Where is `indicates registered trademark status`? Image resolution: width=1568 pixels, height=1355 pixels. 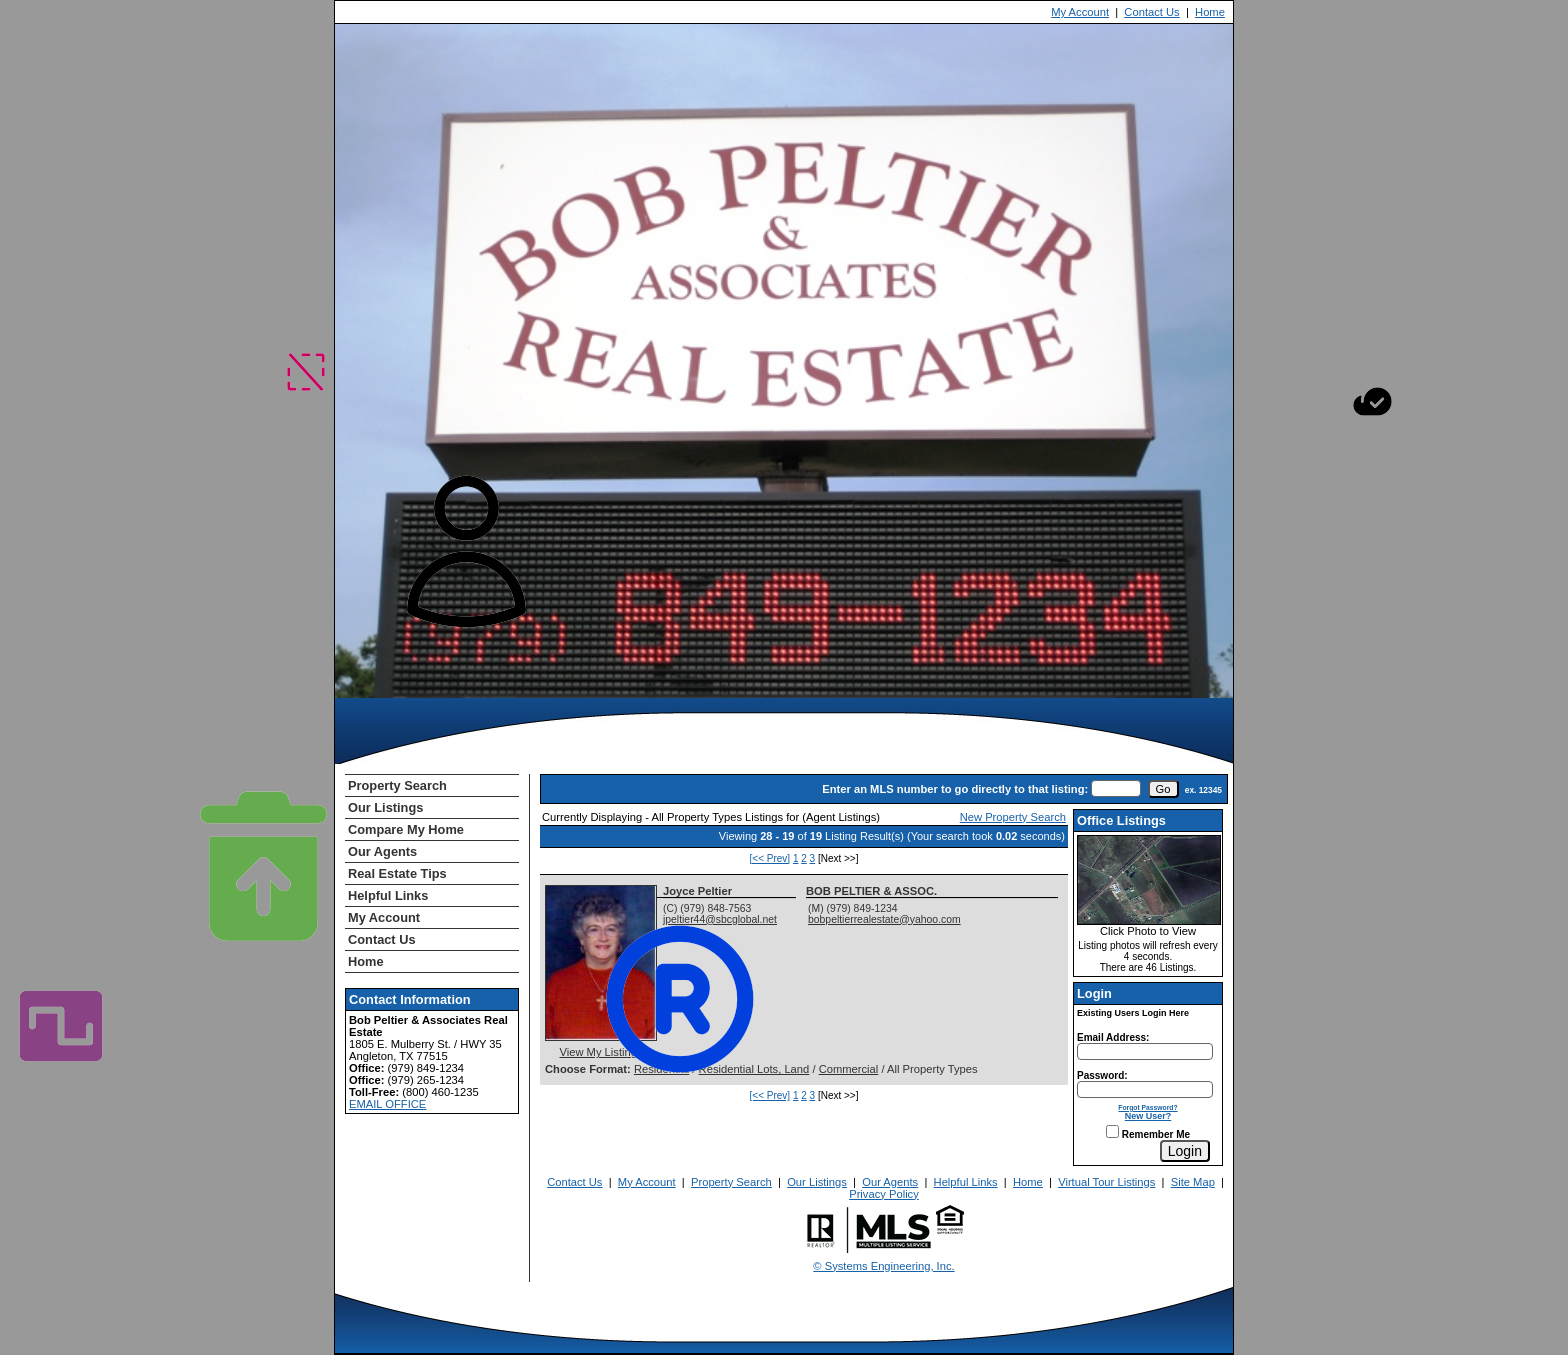 indicates registered trademark status is located at coordinates (680, 999).